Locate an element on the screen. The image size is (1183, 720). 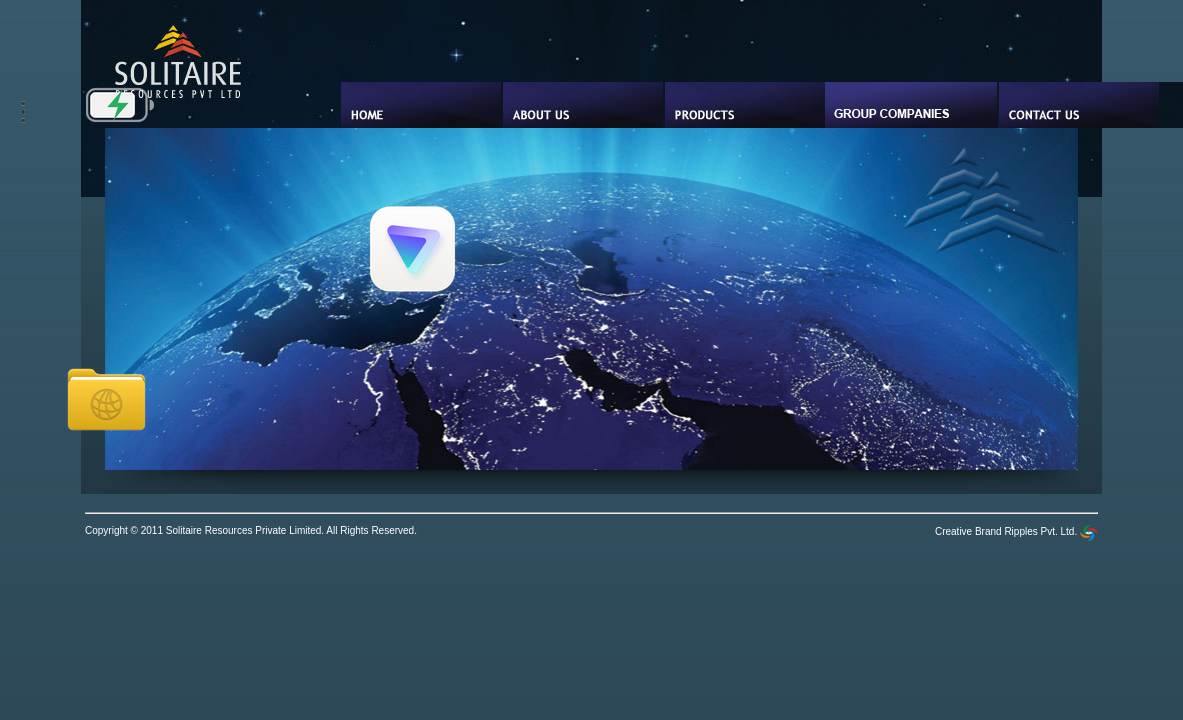
access more options or settings is located at coordinates (23, 112).